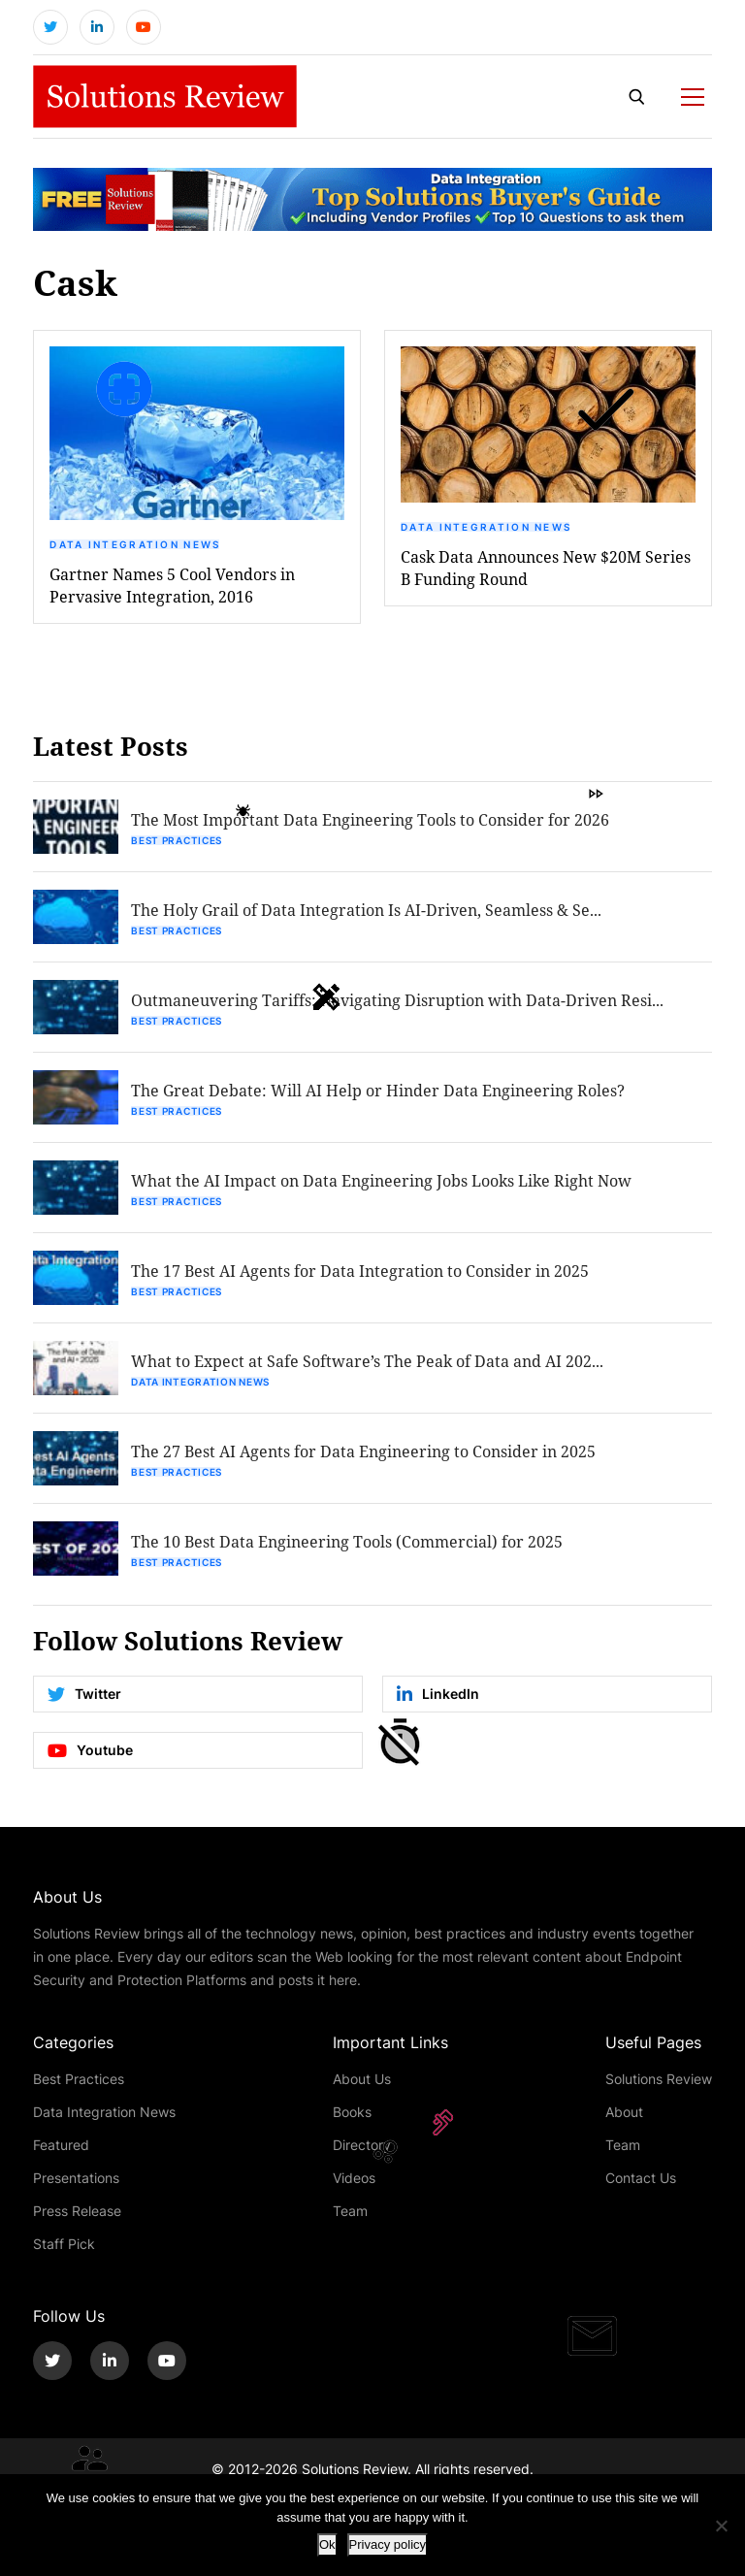 The width and height of the screenshot is (745, 2576). Describe the element at coordinates (441, 2122) in the screenshot. I see `access tools or settings` at that location.